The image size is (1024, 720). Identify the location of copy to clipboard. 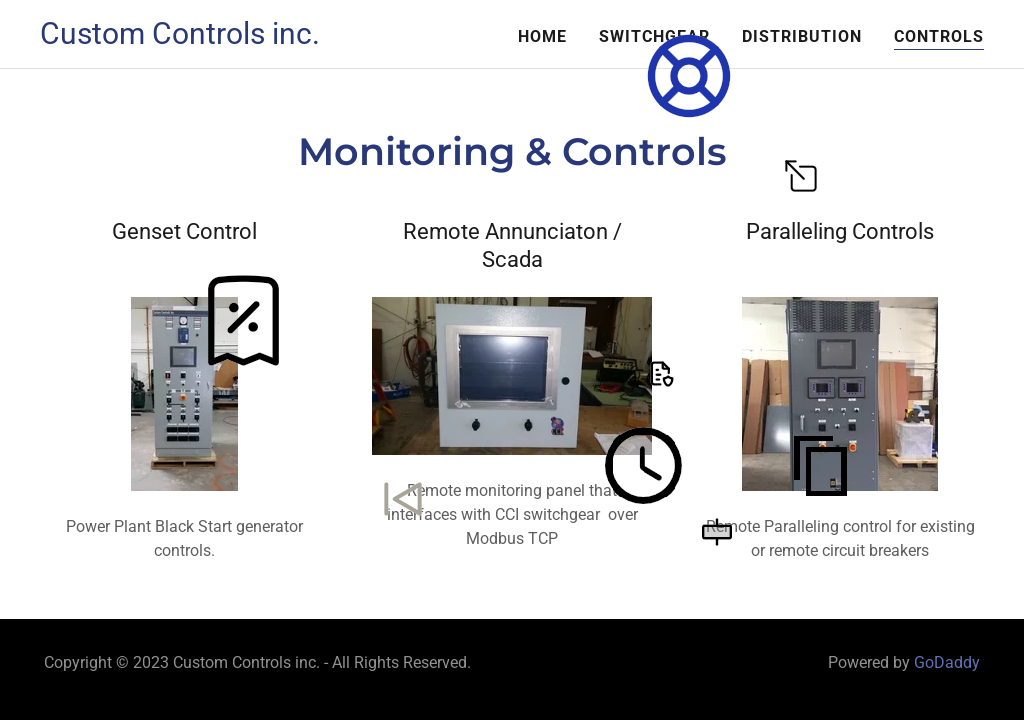
(822, 466).